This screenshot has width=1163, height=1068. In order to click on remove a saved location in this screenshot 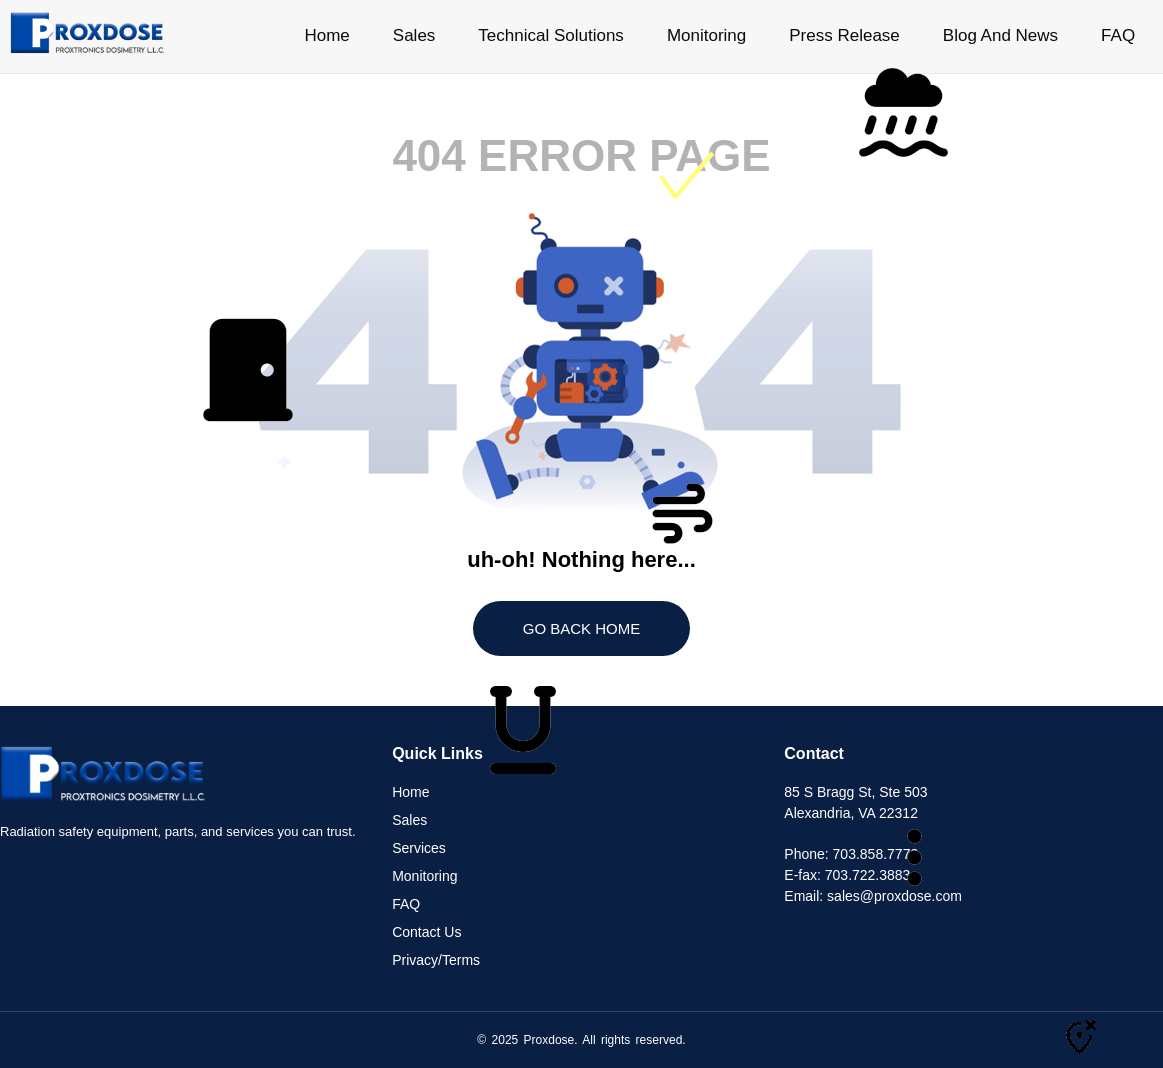, I will do `click(1079, 1036)`.